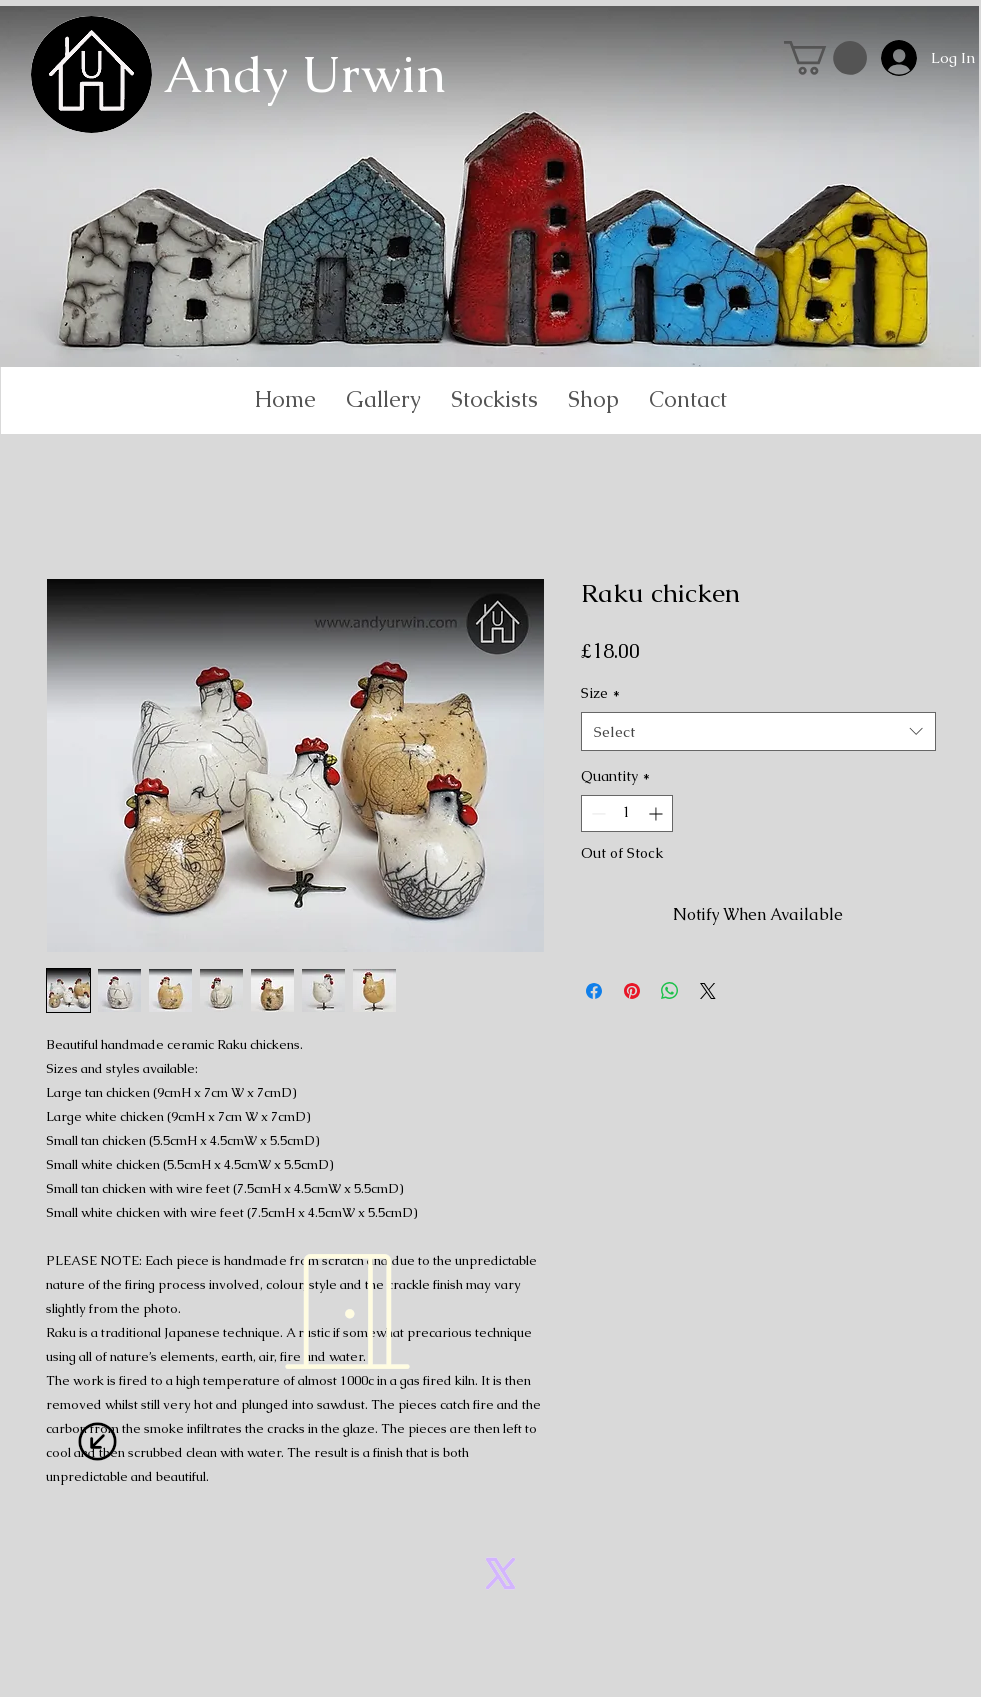 Image resolution: width=981 pixels, height=1697 pixels. What do you see at coordinates (500, 1573) in the screenshot?
I see `share to X (formerly Twitter)` at bounding box center [500, 1573].